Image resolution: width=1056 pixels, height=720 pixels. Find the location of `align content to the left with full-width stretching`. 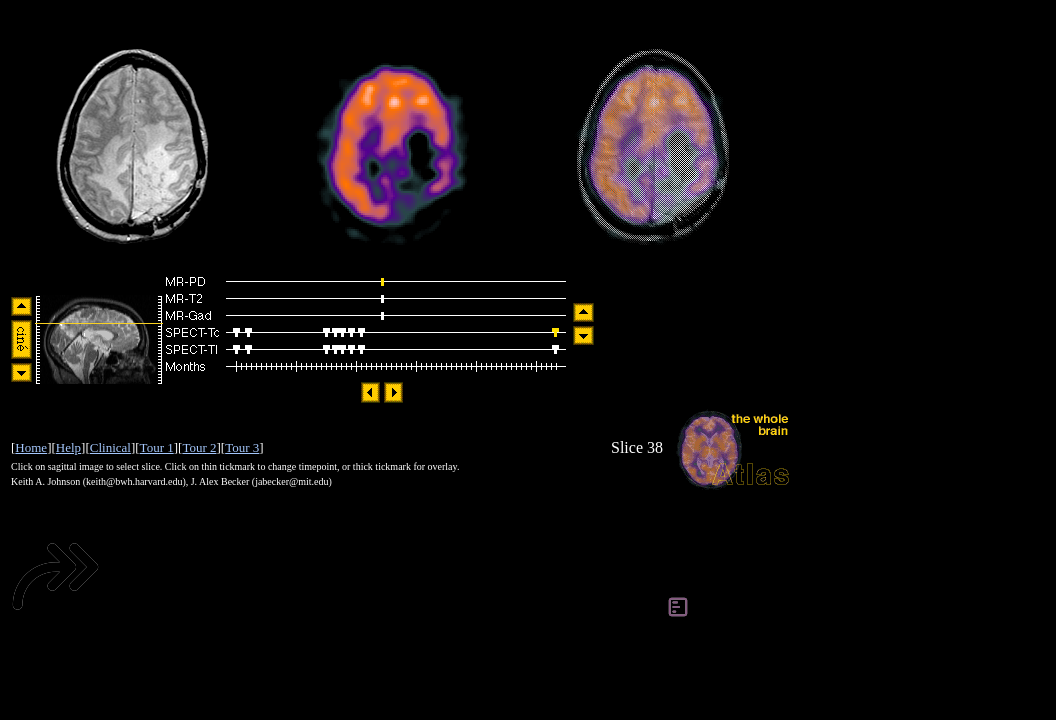

align content to the left with full-width stretching is located at coordinates (678, 607).